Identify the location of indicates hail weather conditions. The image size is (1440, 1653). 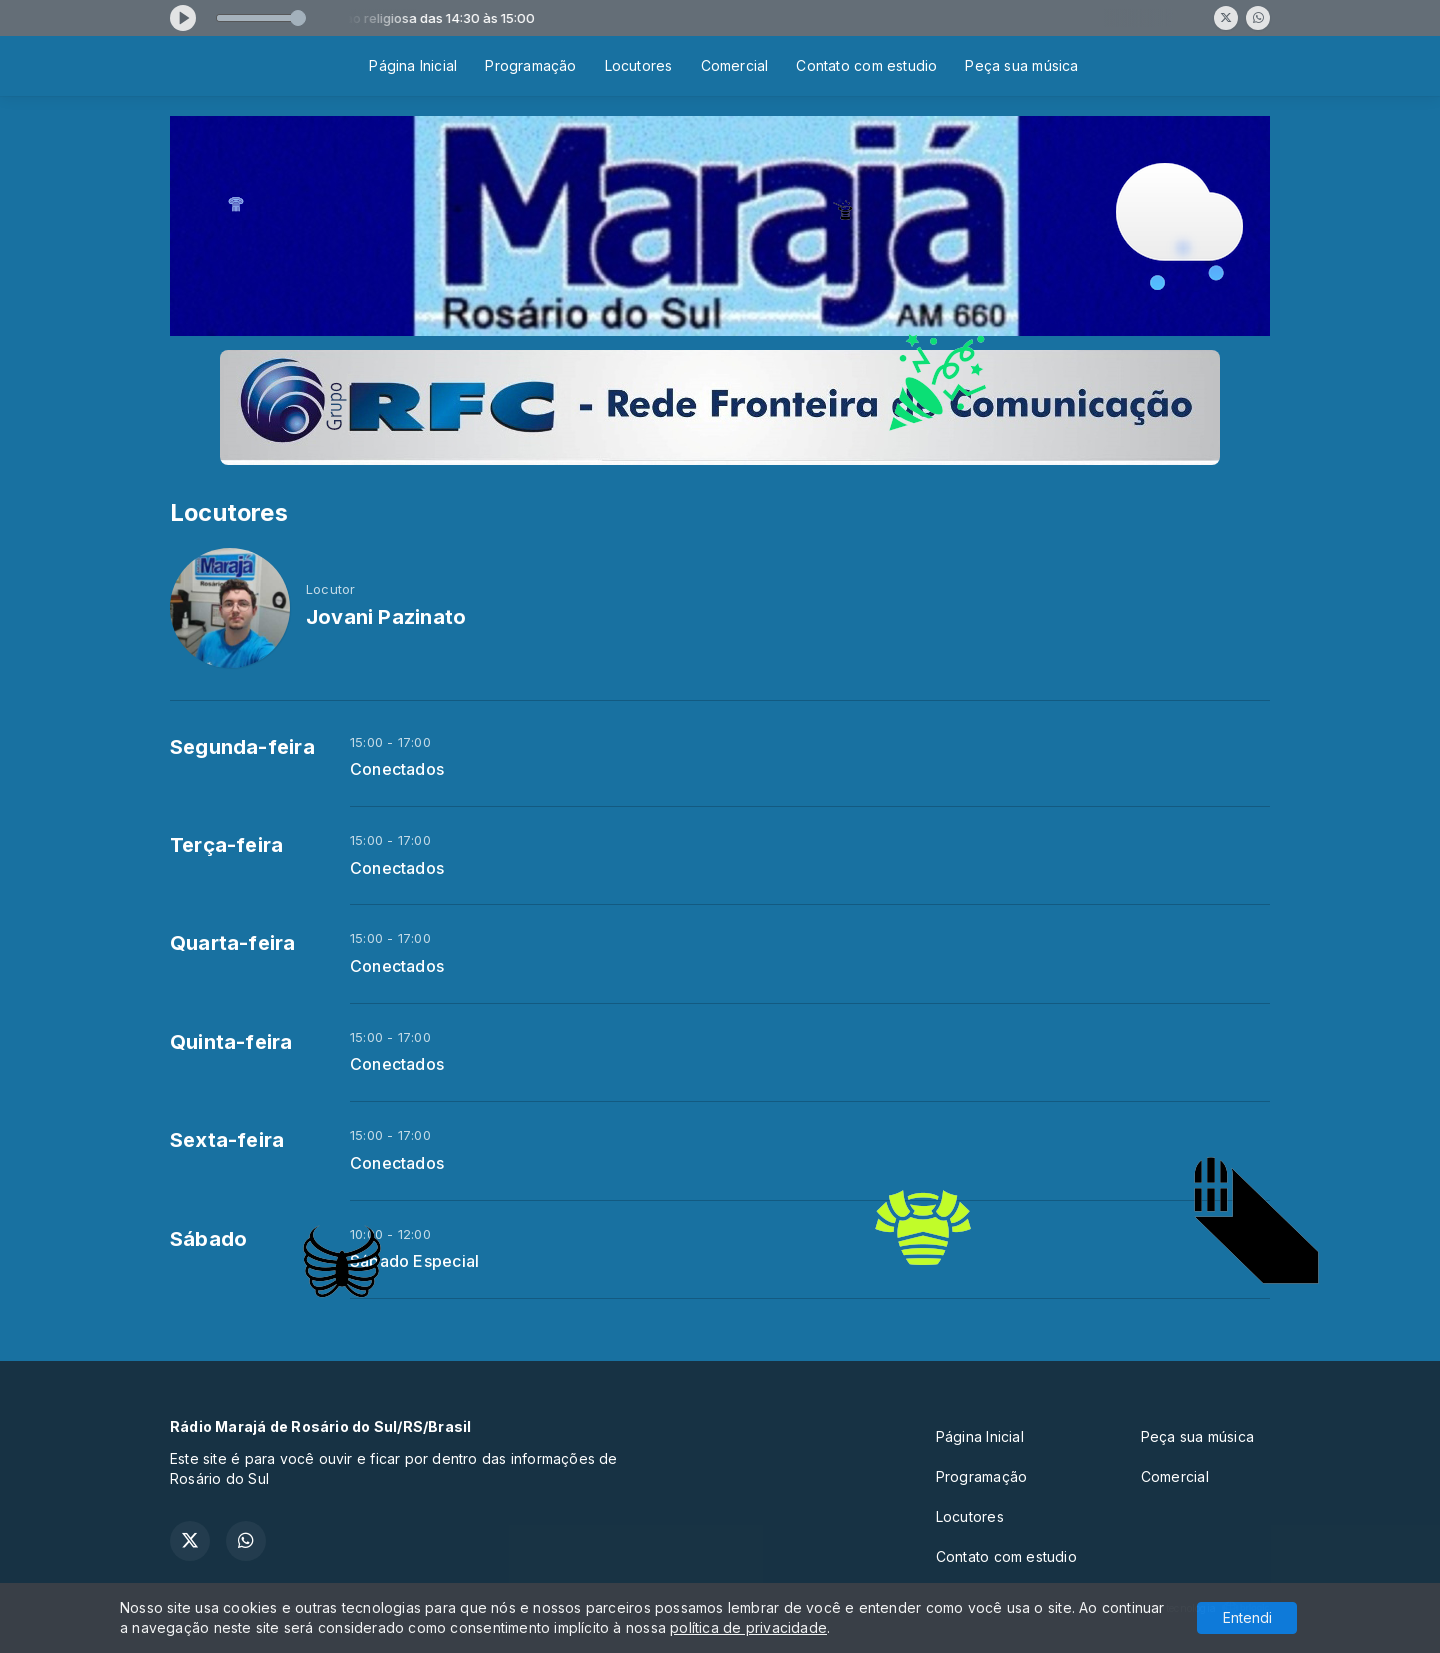
(1179, 226).